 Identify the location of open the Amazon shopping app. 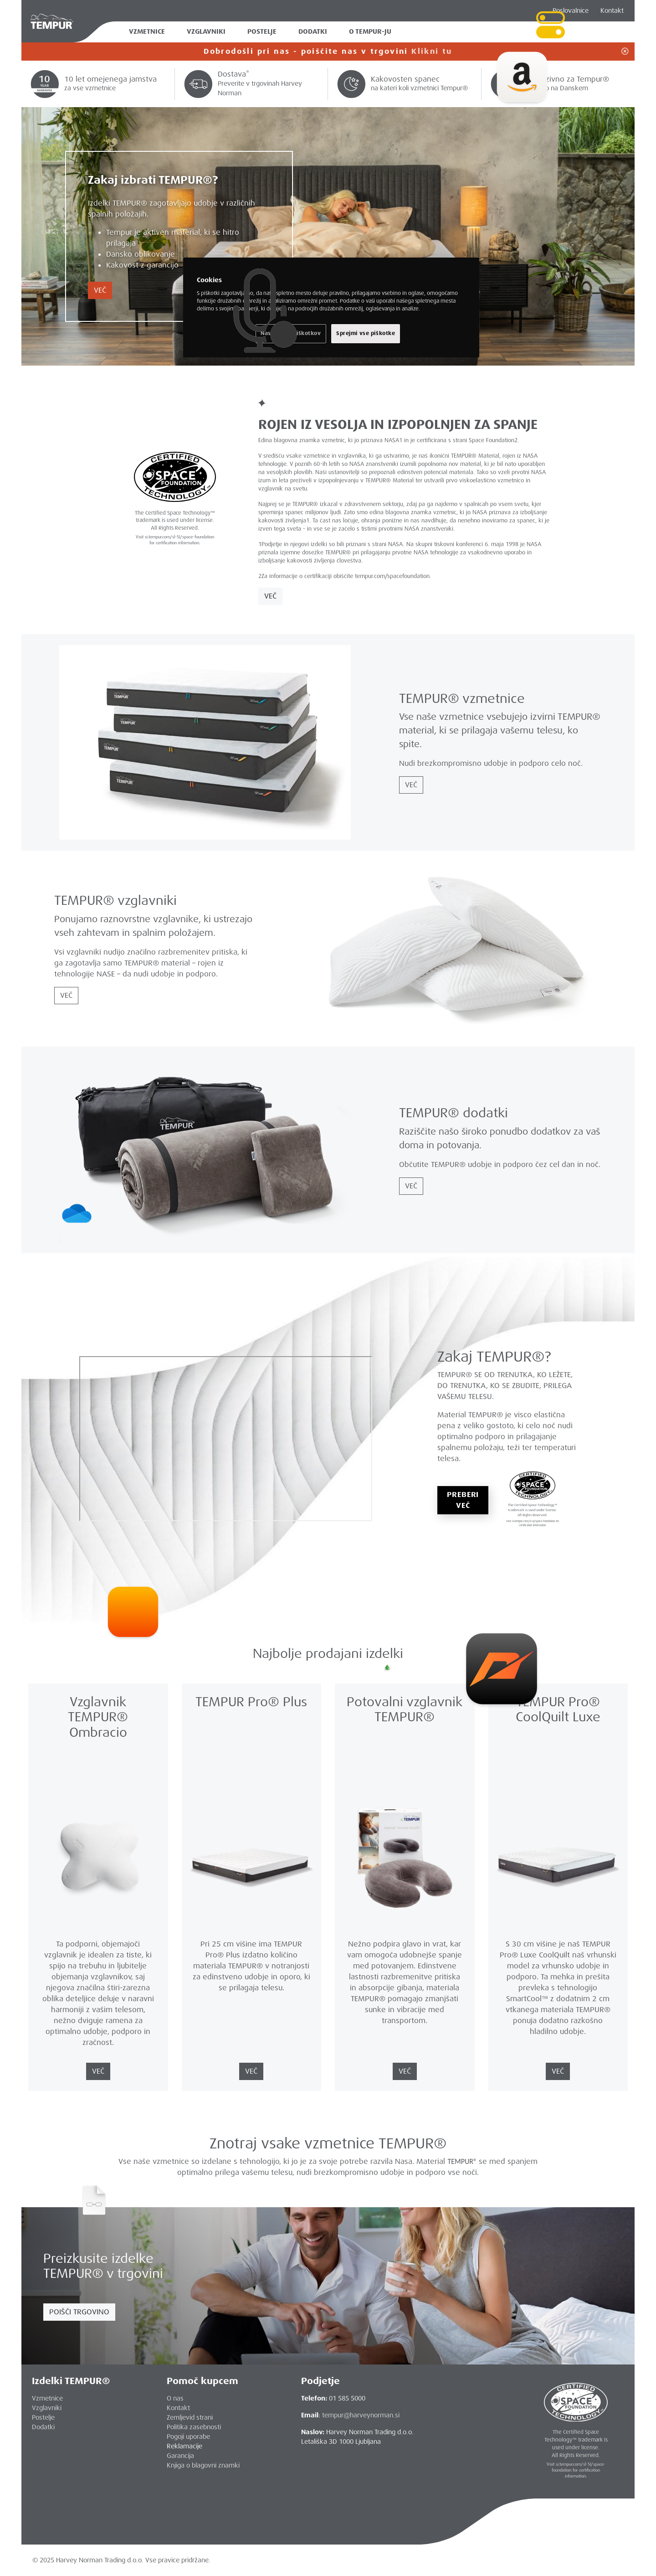
(522, 77).